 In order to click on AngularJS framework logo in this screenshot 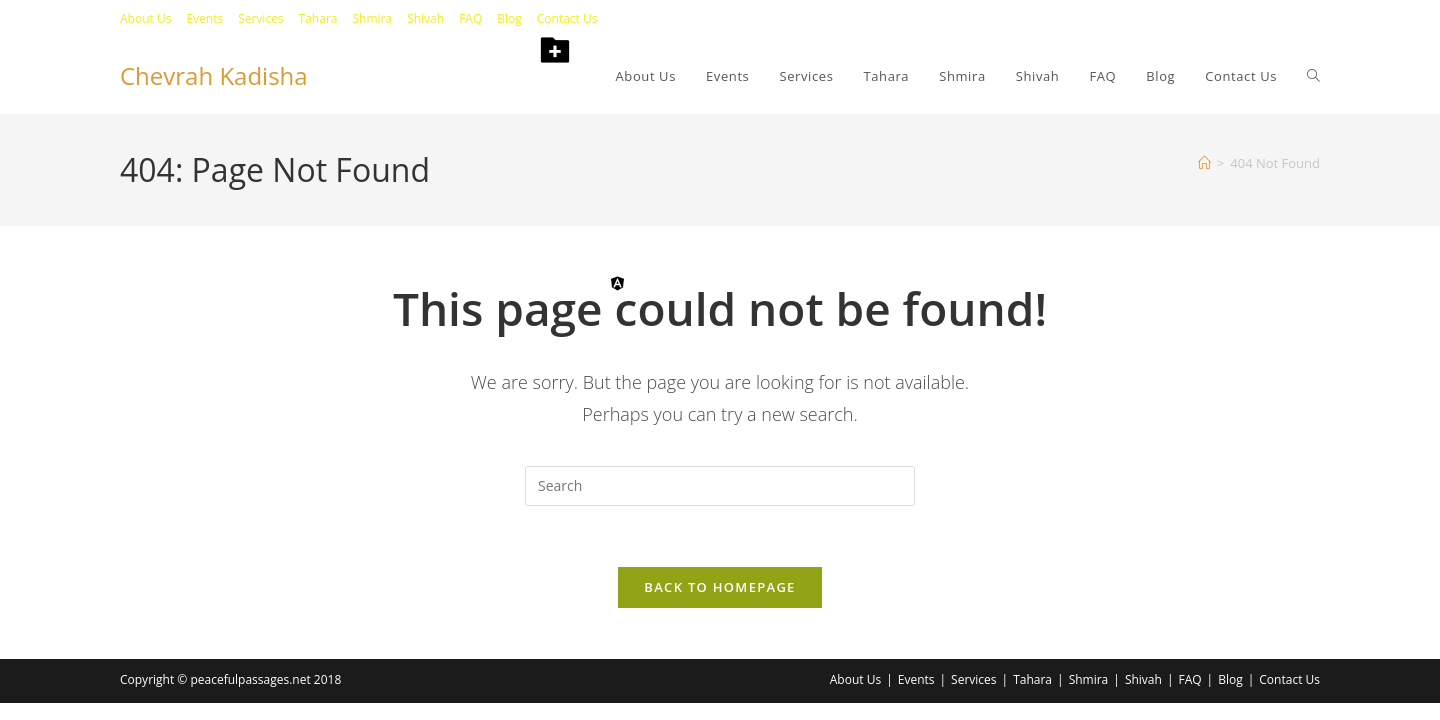, I will do `click(617, 283)`.